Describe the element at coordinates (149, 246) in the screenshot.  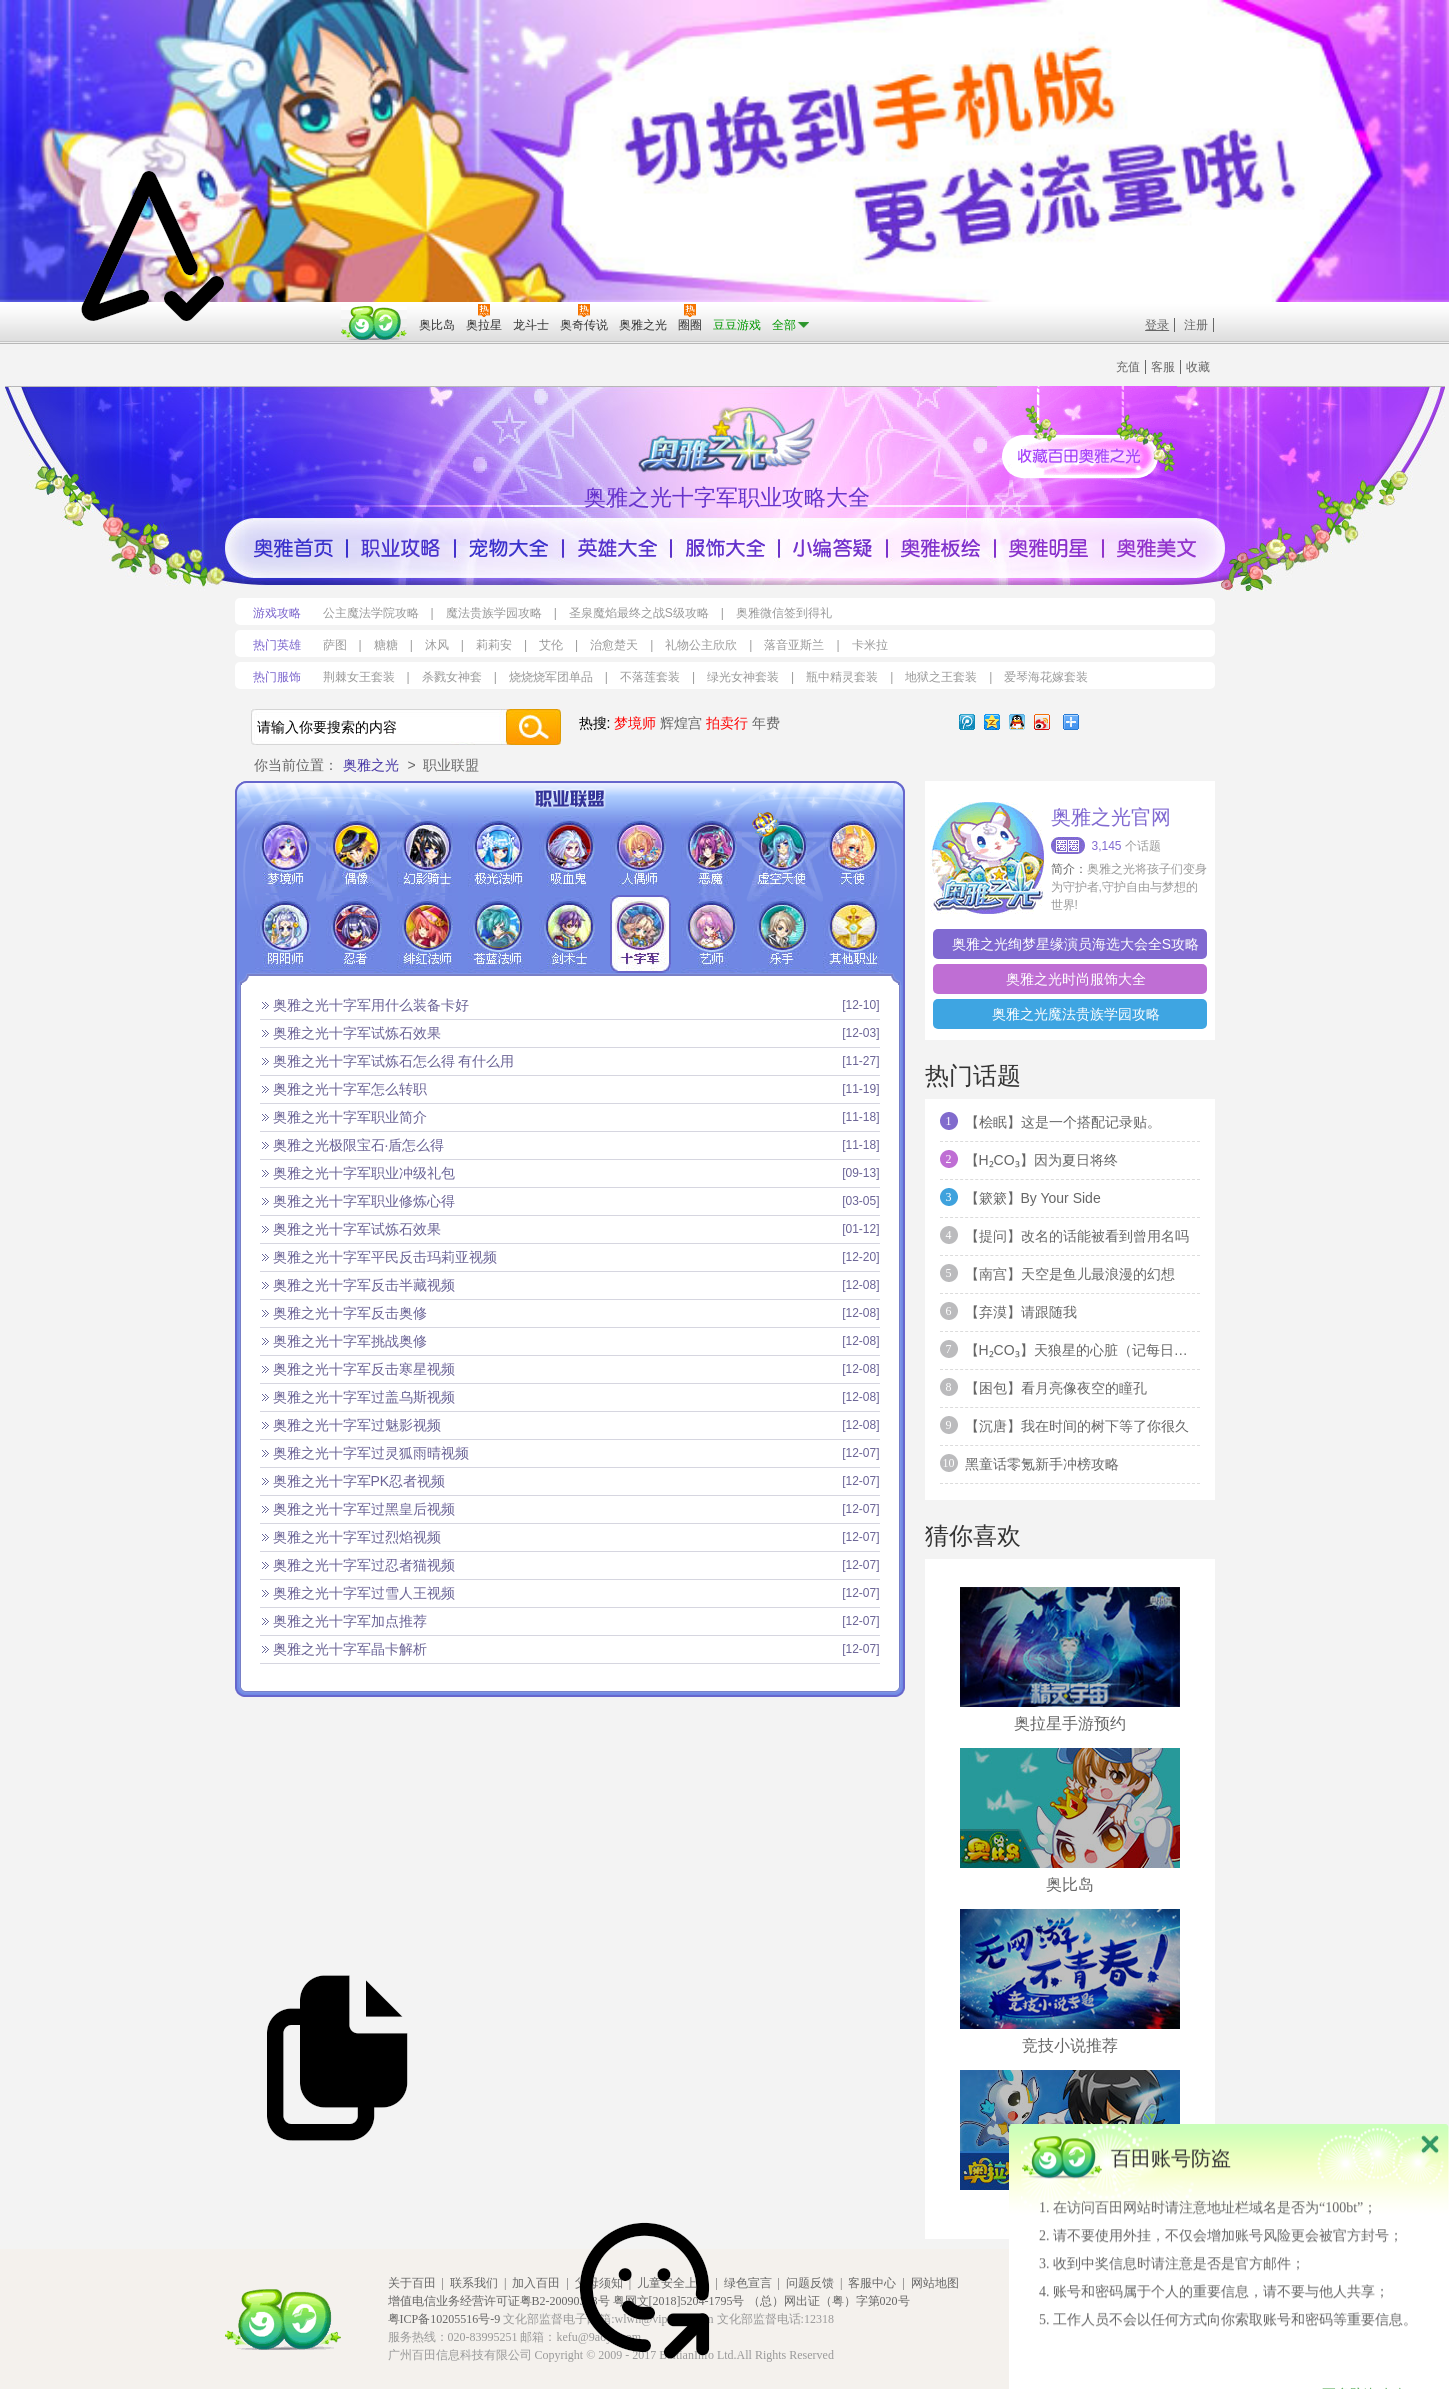
I see `location or destination confirmed` at that location.